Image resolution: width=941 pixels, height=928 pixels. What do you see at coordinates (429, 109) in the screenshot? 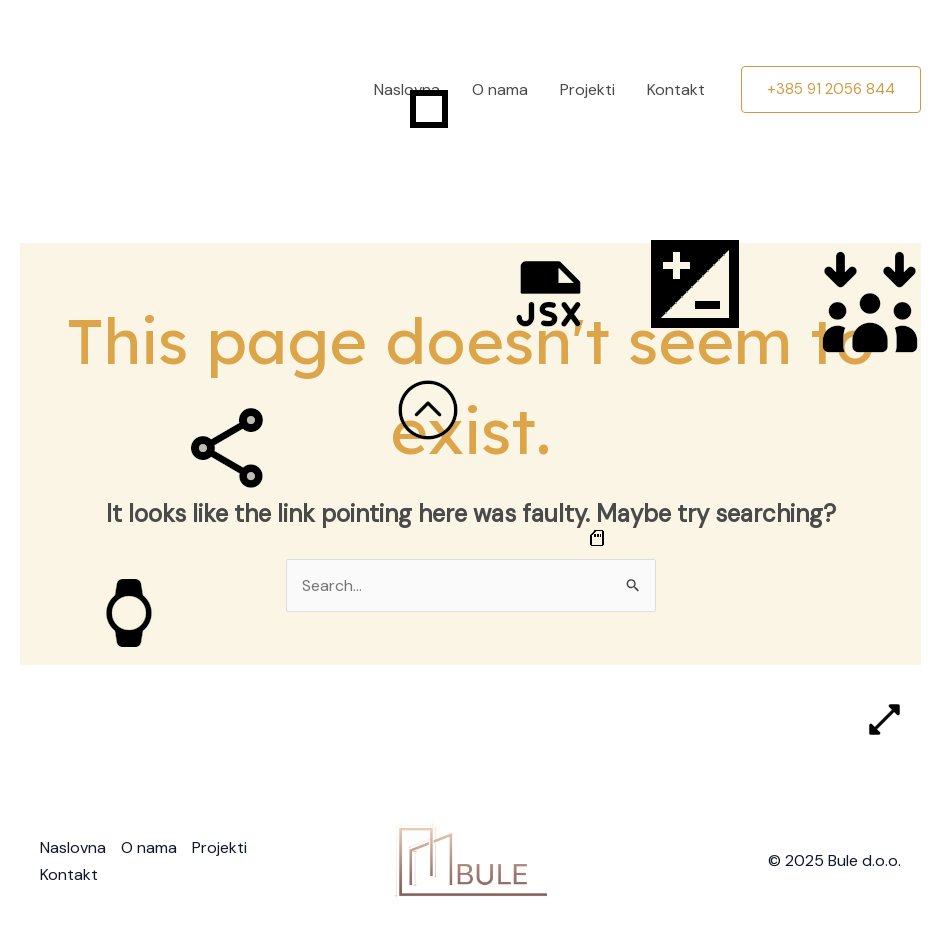
I see `stop media playback` at bounding box center [429, 109].